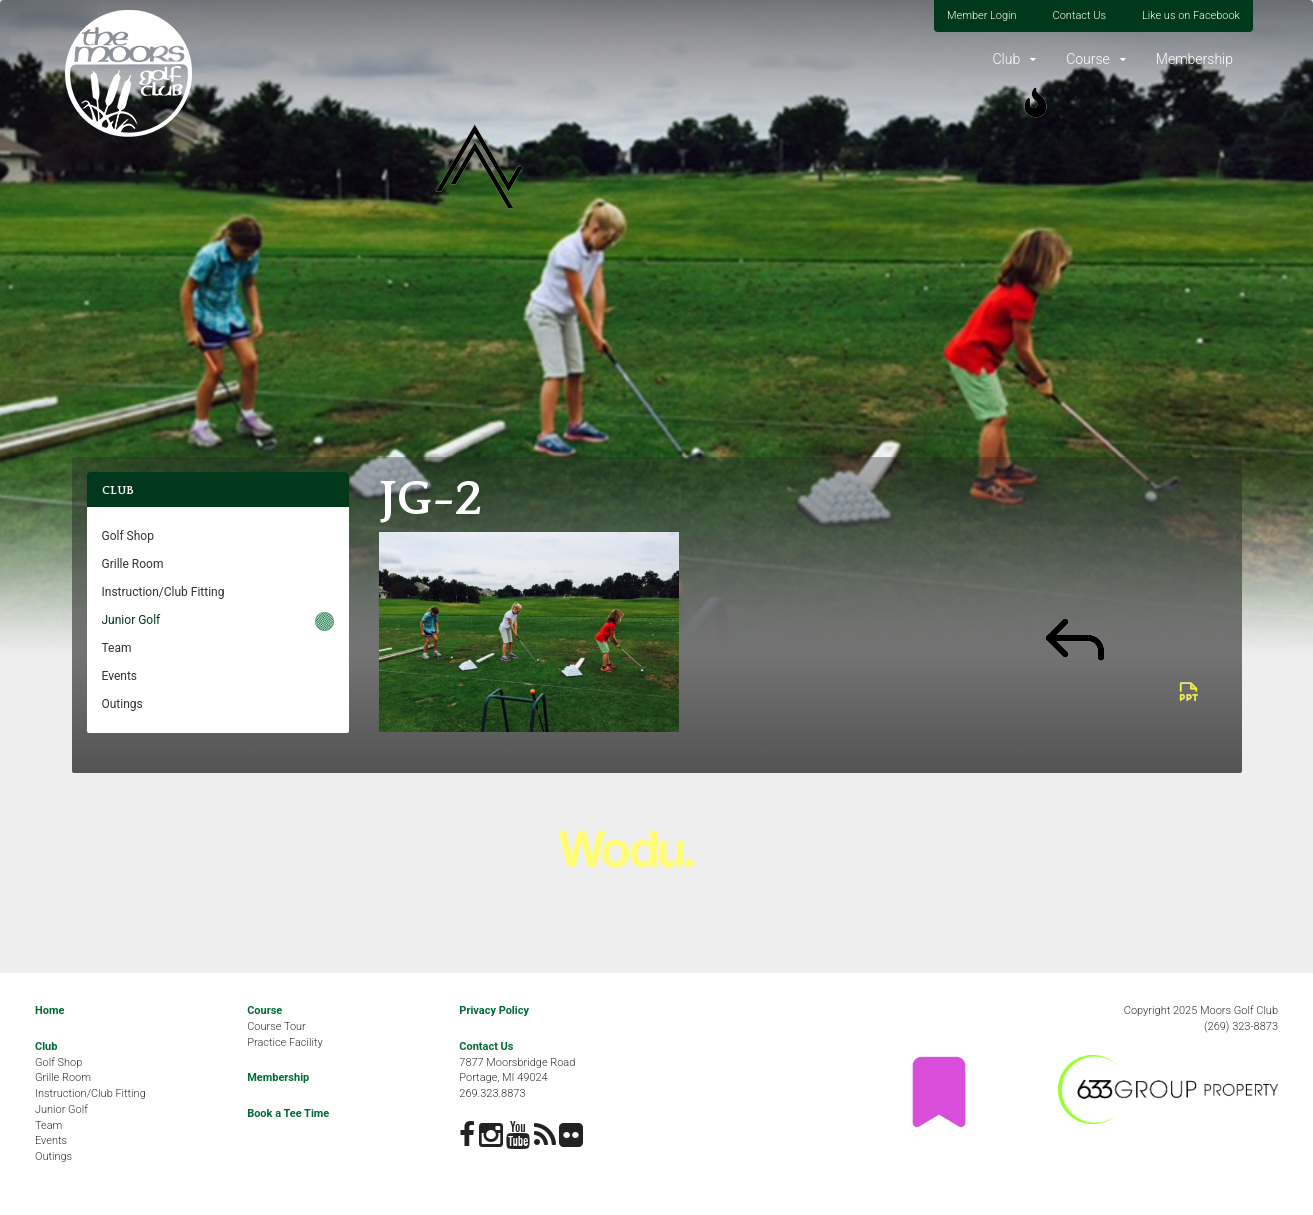 The height and width of the screenshot is (1215, 1313). What do you see at coordinates (479, 166) in the screenshot?
I see `think peaks brand logo` at bounding box center [479, 166].